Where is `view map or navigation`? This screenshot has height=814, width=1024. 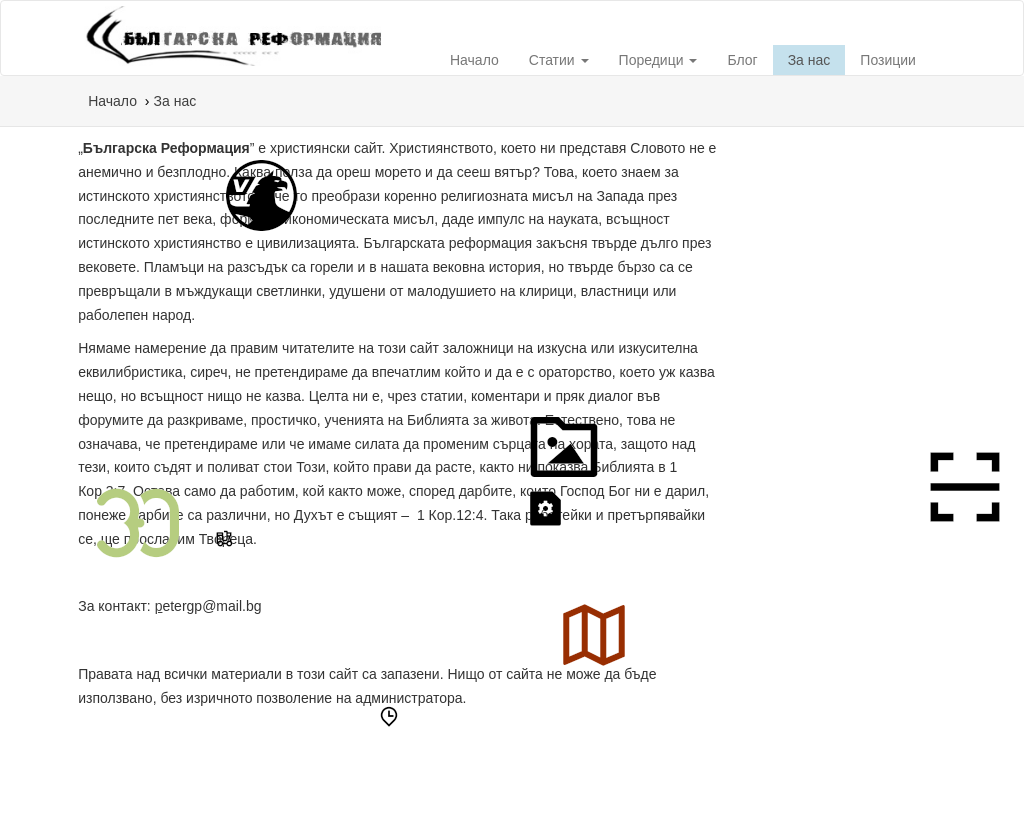 view map or navigation is located at coordinates (594, 635).